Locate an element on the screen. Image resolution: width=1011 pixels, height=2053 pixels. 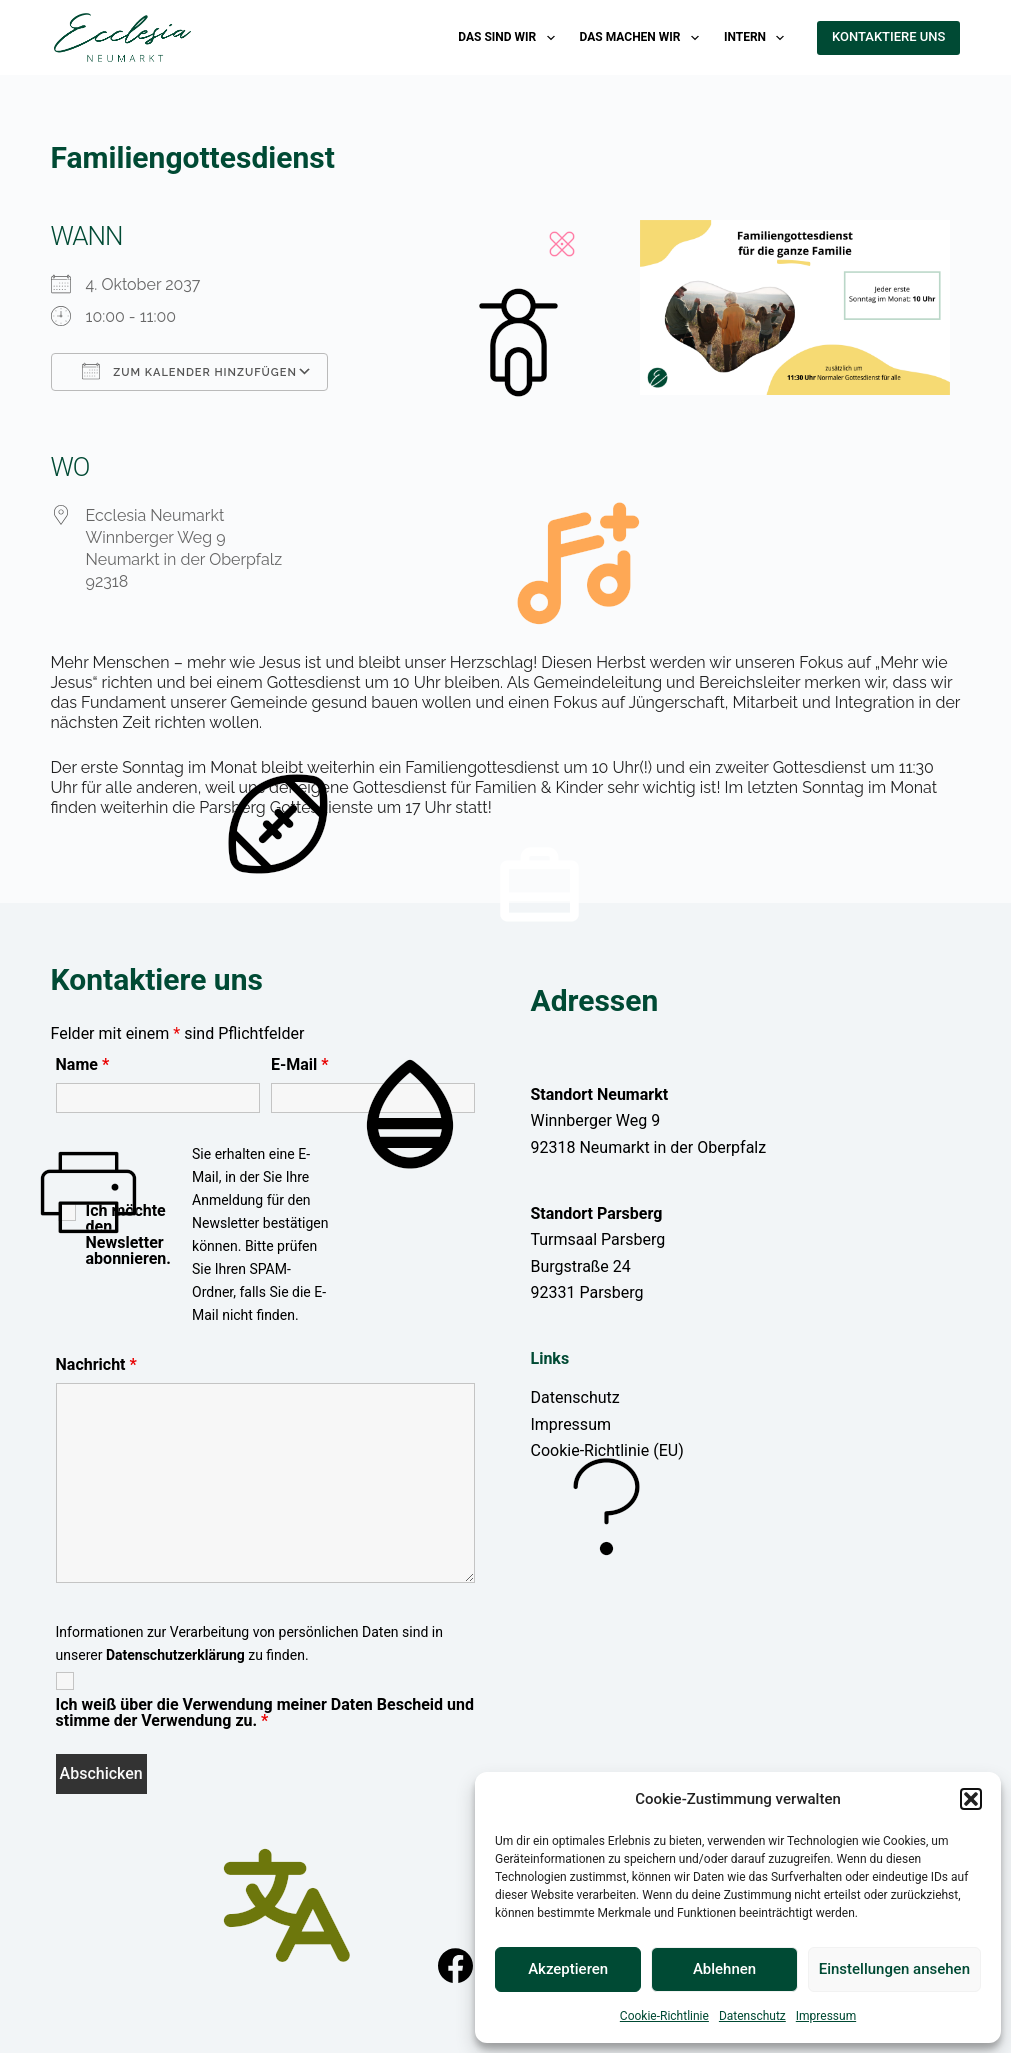
access help or support information is located at coordinates (606, 1504).